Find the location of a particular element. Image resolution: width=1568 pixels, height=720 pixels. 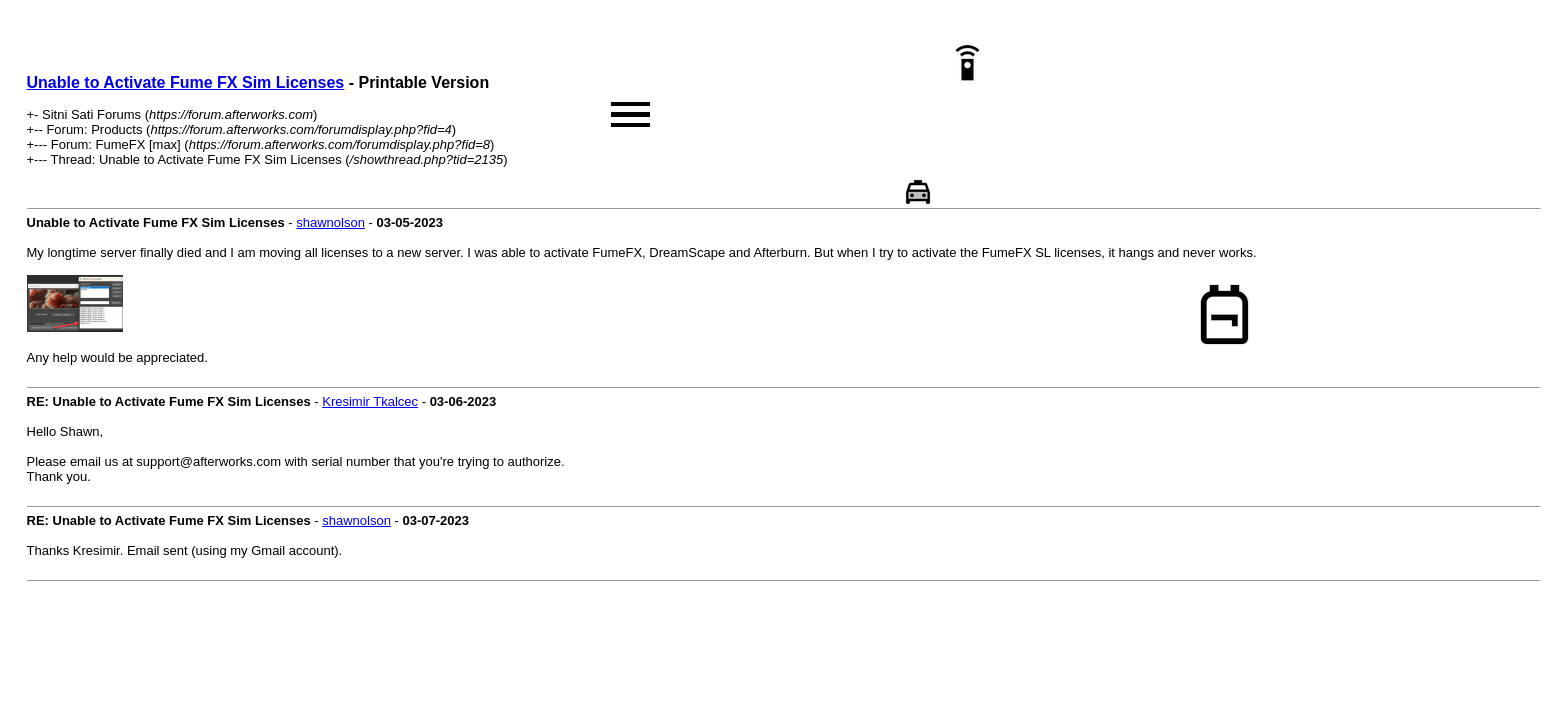

request a taxi or rideshare is located at coordinates (918, 192).